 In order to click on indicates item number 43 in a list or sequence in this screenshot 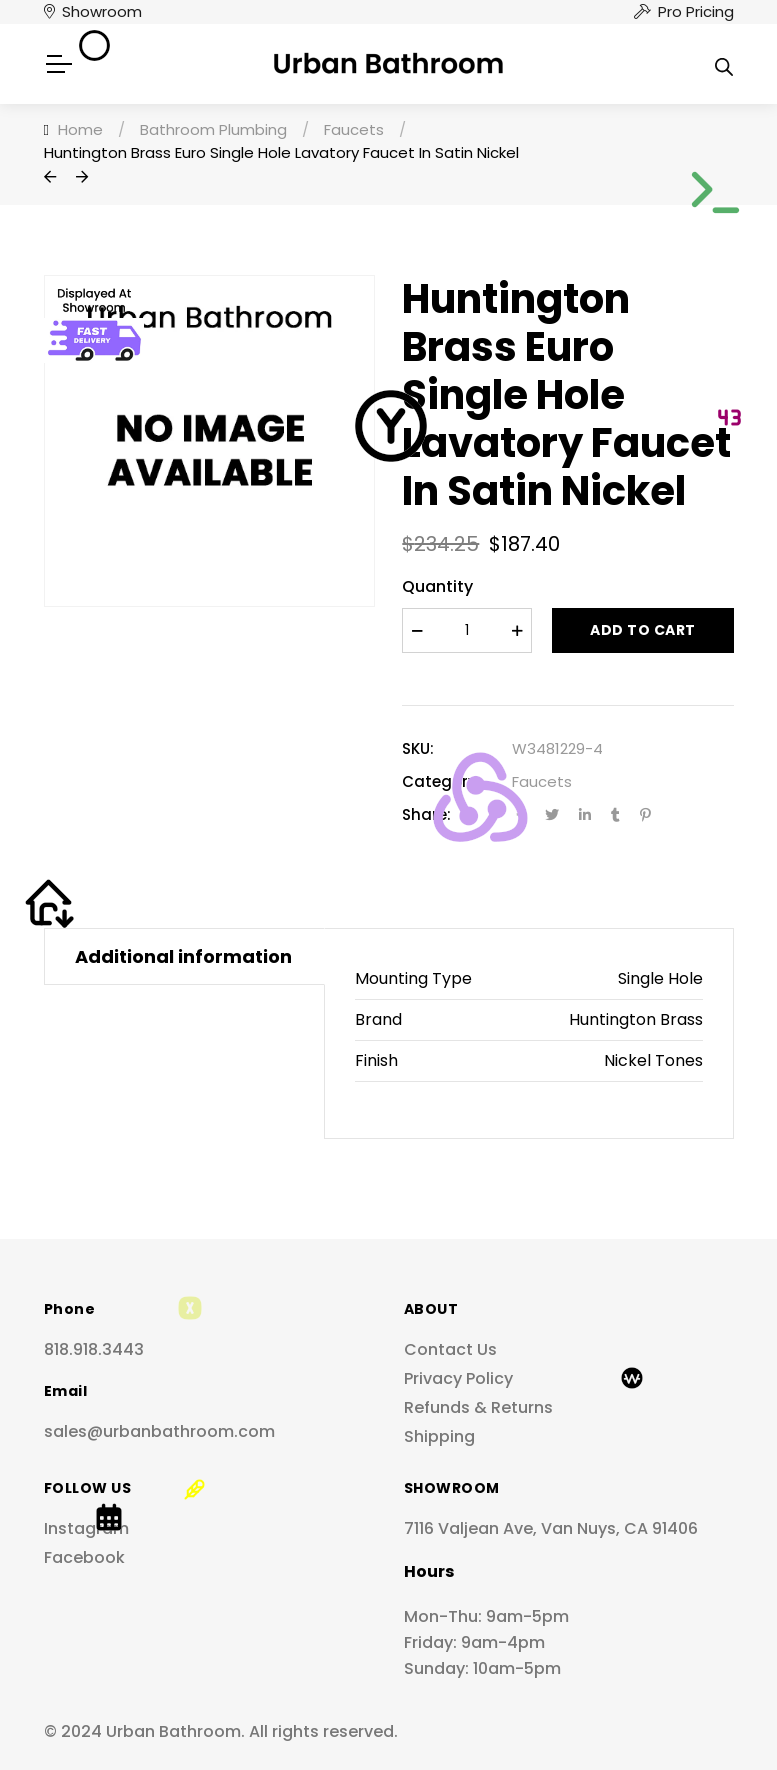, I will do `click(729, 417)`.